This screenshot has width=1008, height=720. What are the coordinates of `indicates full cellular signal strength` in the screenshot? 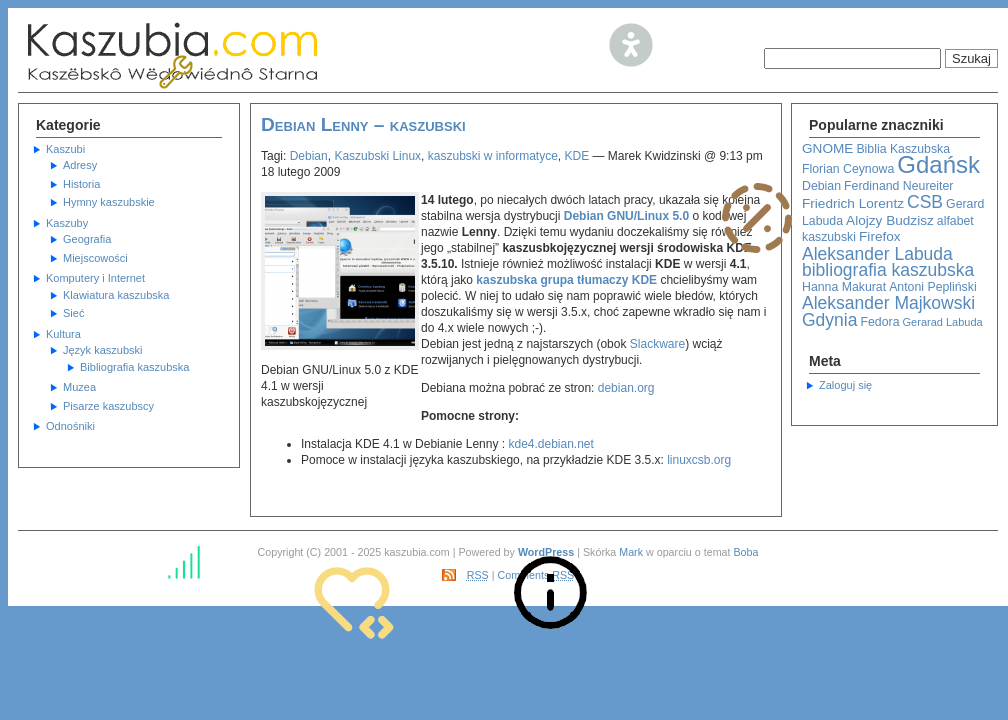 It's located at (185, 564).